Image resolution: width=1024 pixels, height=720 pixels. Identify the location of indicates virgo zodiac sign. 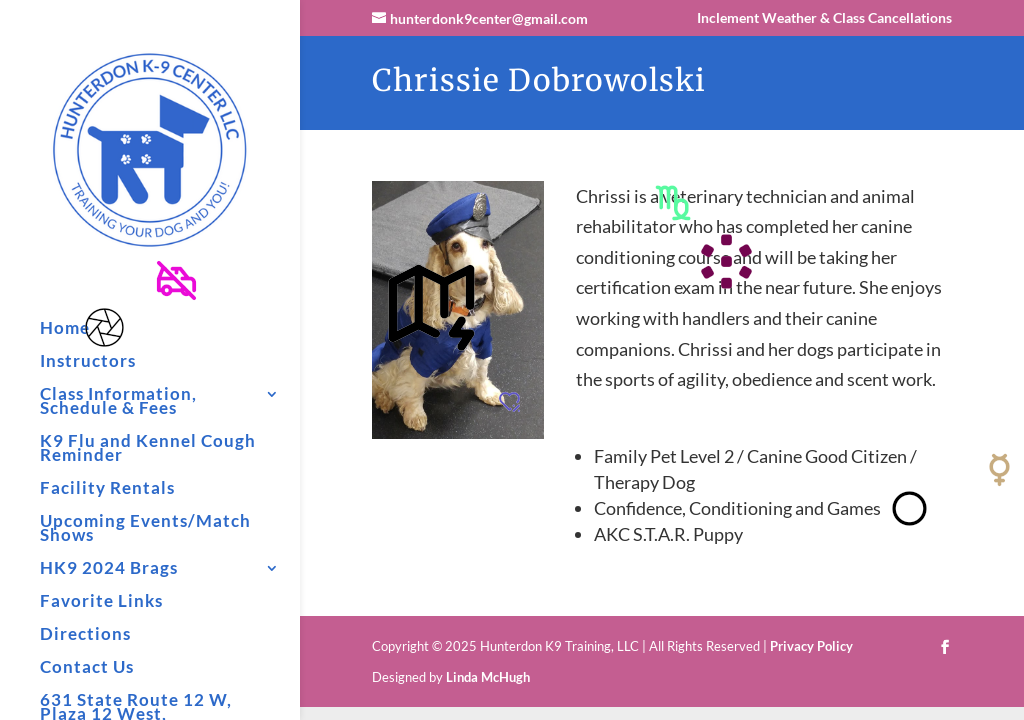
(674, 202).